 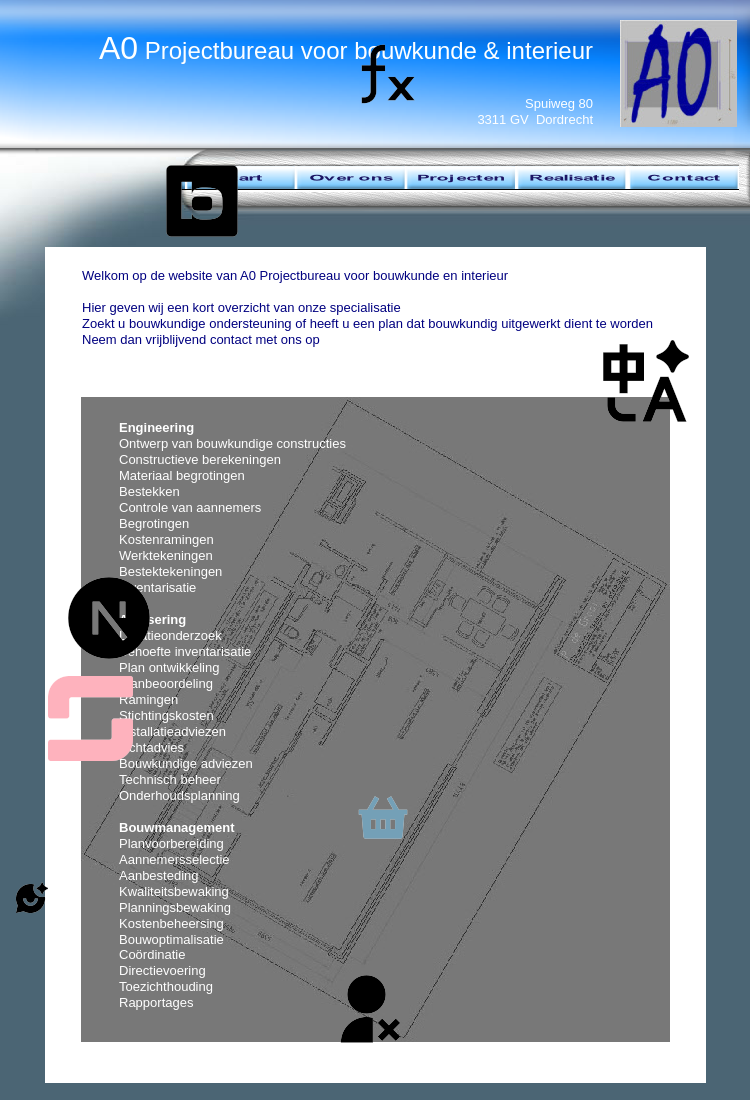 What do you see at coordinates (388, 74) in the screenshot?
I see `insert a mathematical formula or equation` at bounding box center [388, 74].